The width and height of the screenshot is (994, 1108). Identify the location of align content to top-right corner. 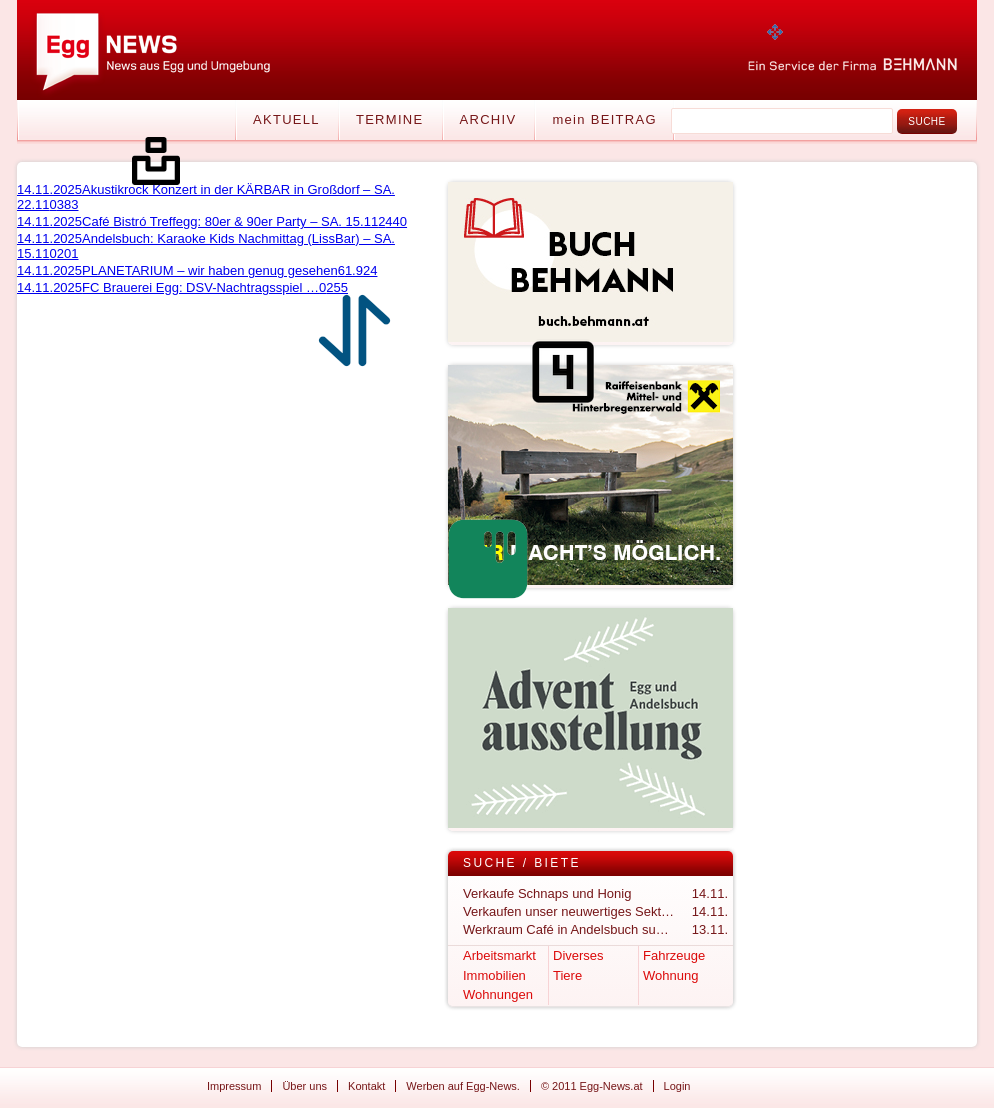
(488, 559).